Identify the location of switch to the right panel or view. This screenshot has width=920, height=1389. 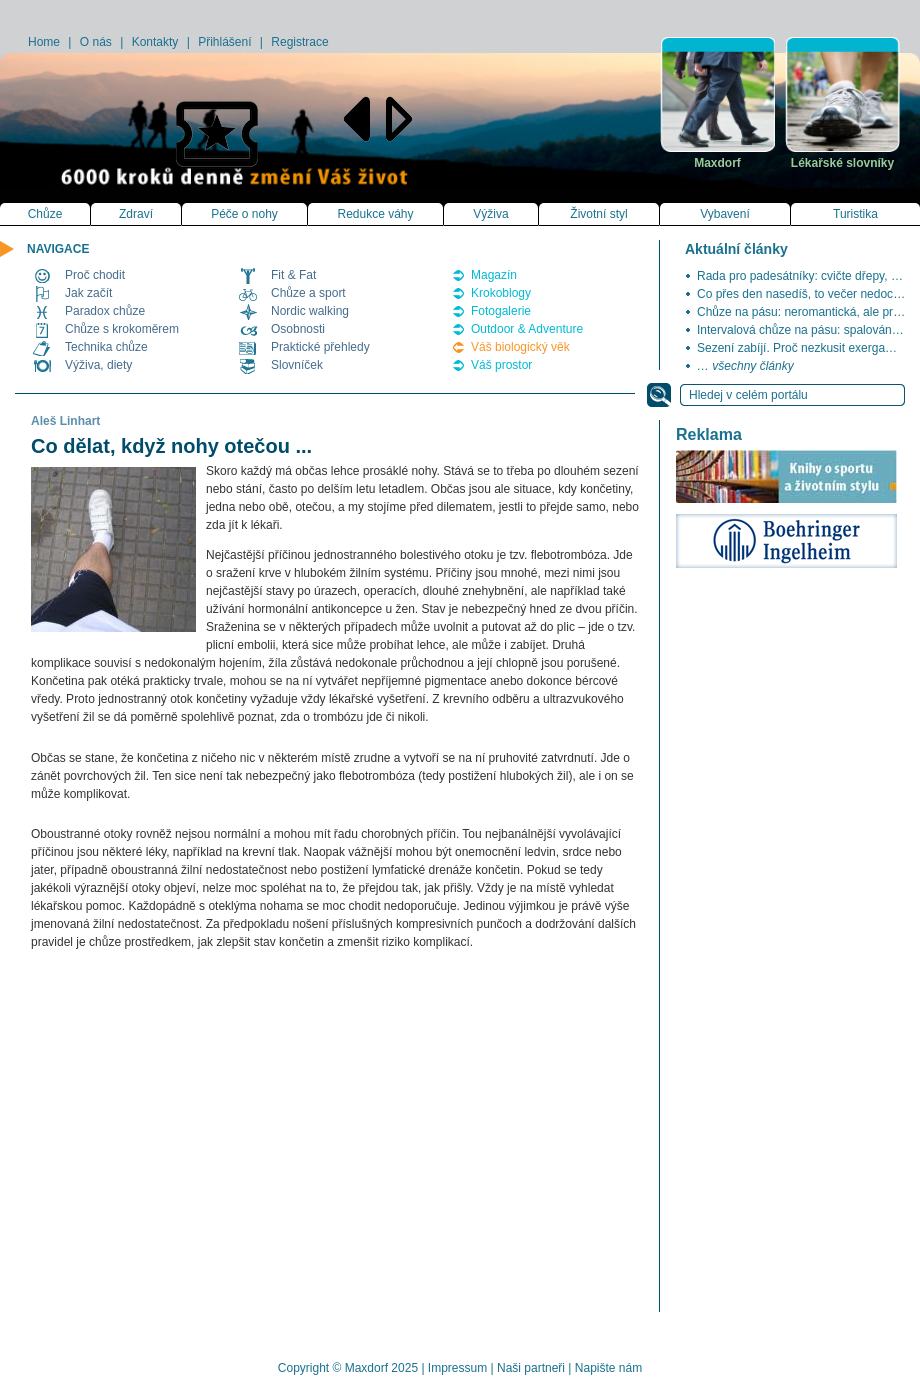
(378, 119).